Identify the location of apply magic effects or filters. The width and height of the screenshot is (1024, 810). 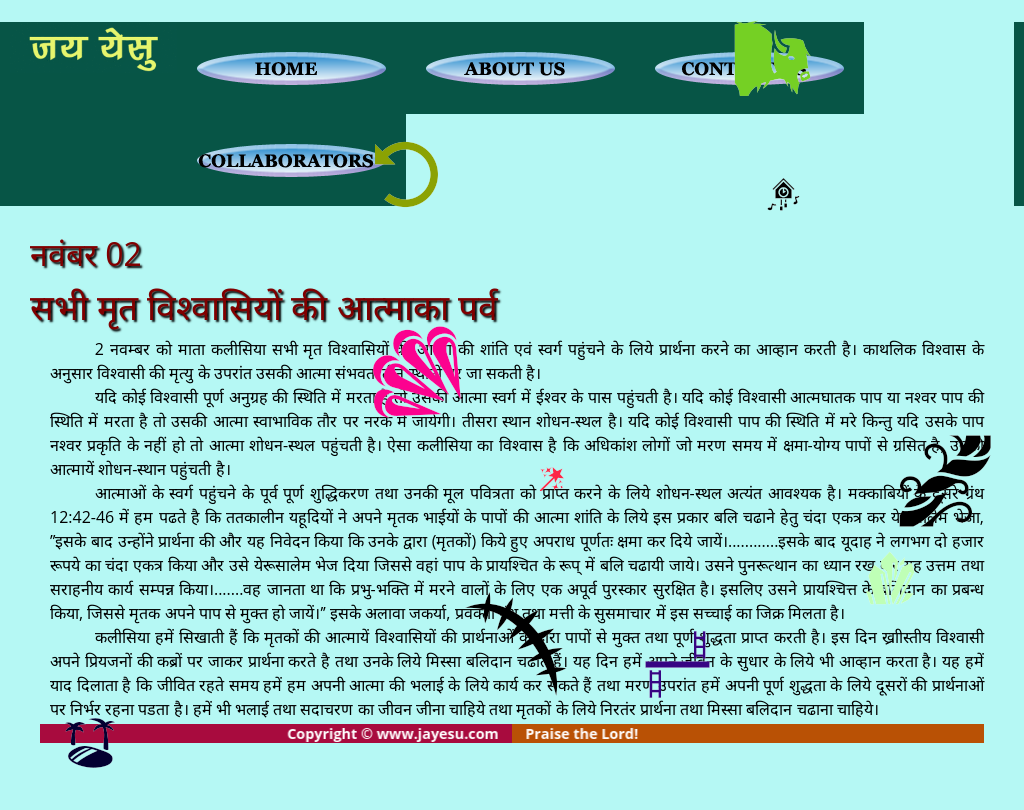
(552, 479).